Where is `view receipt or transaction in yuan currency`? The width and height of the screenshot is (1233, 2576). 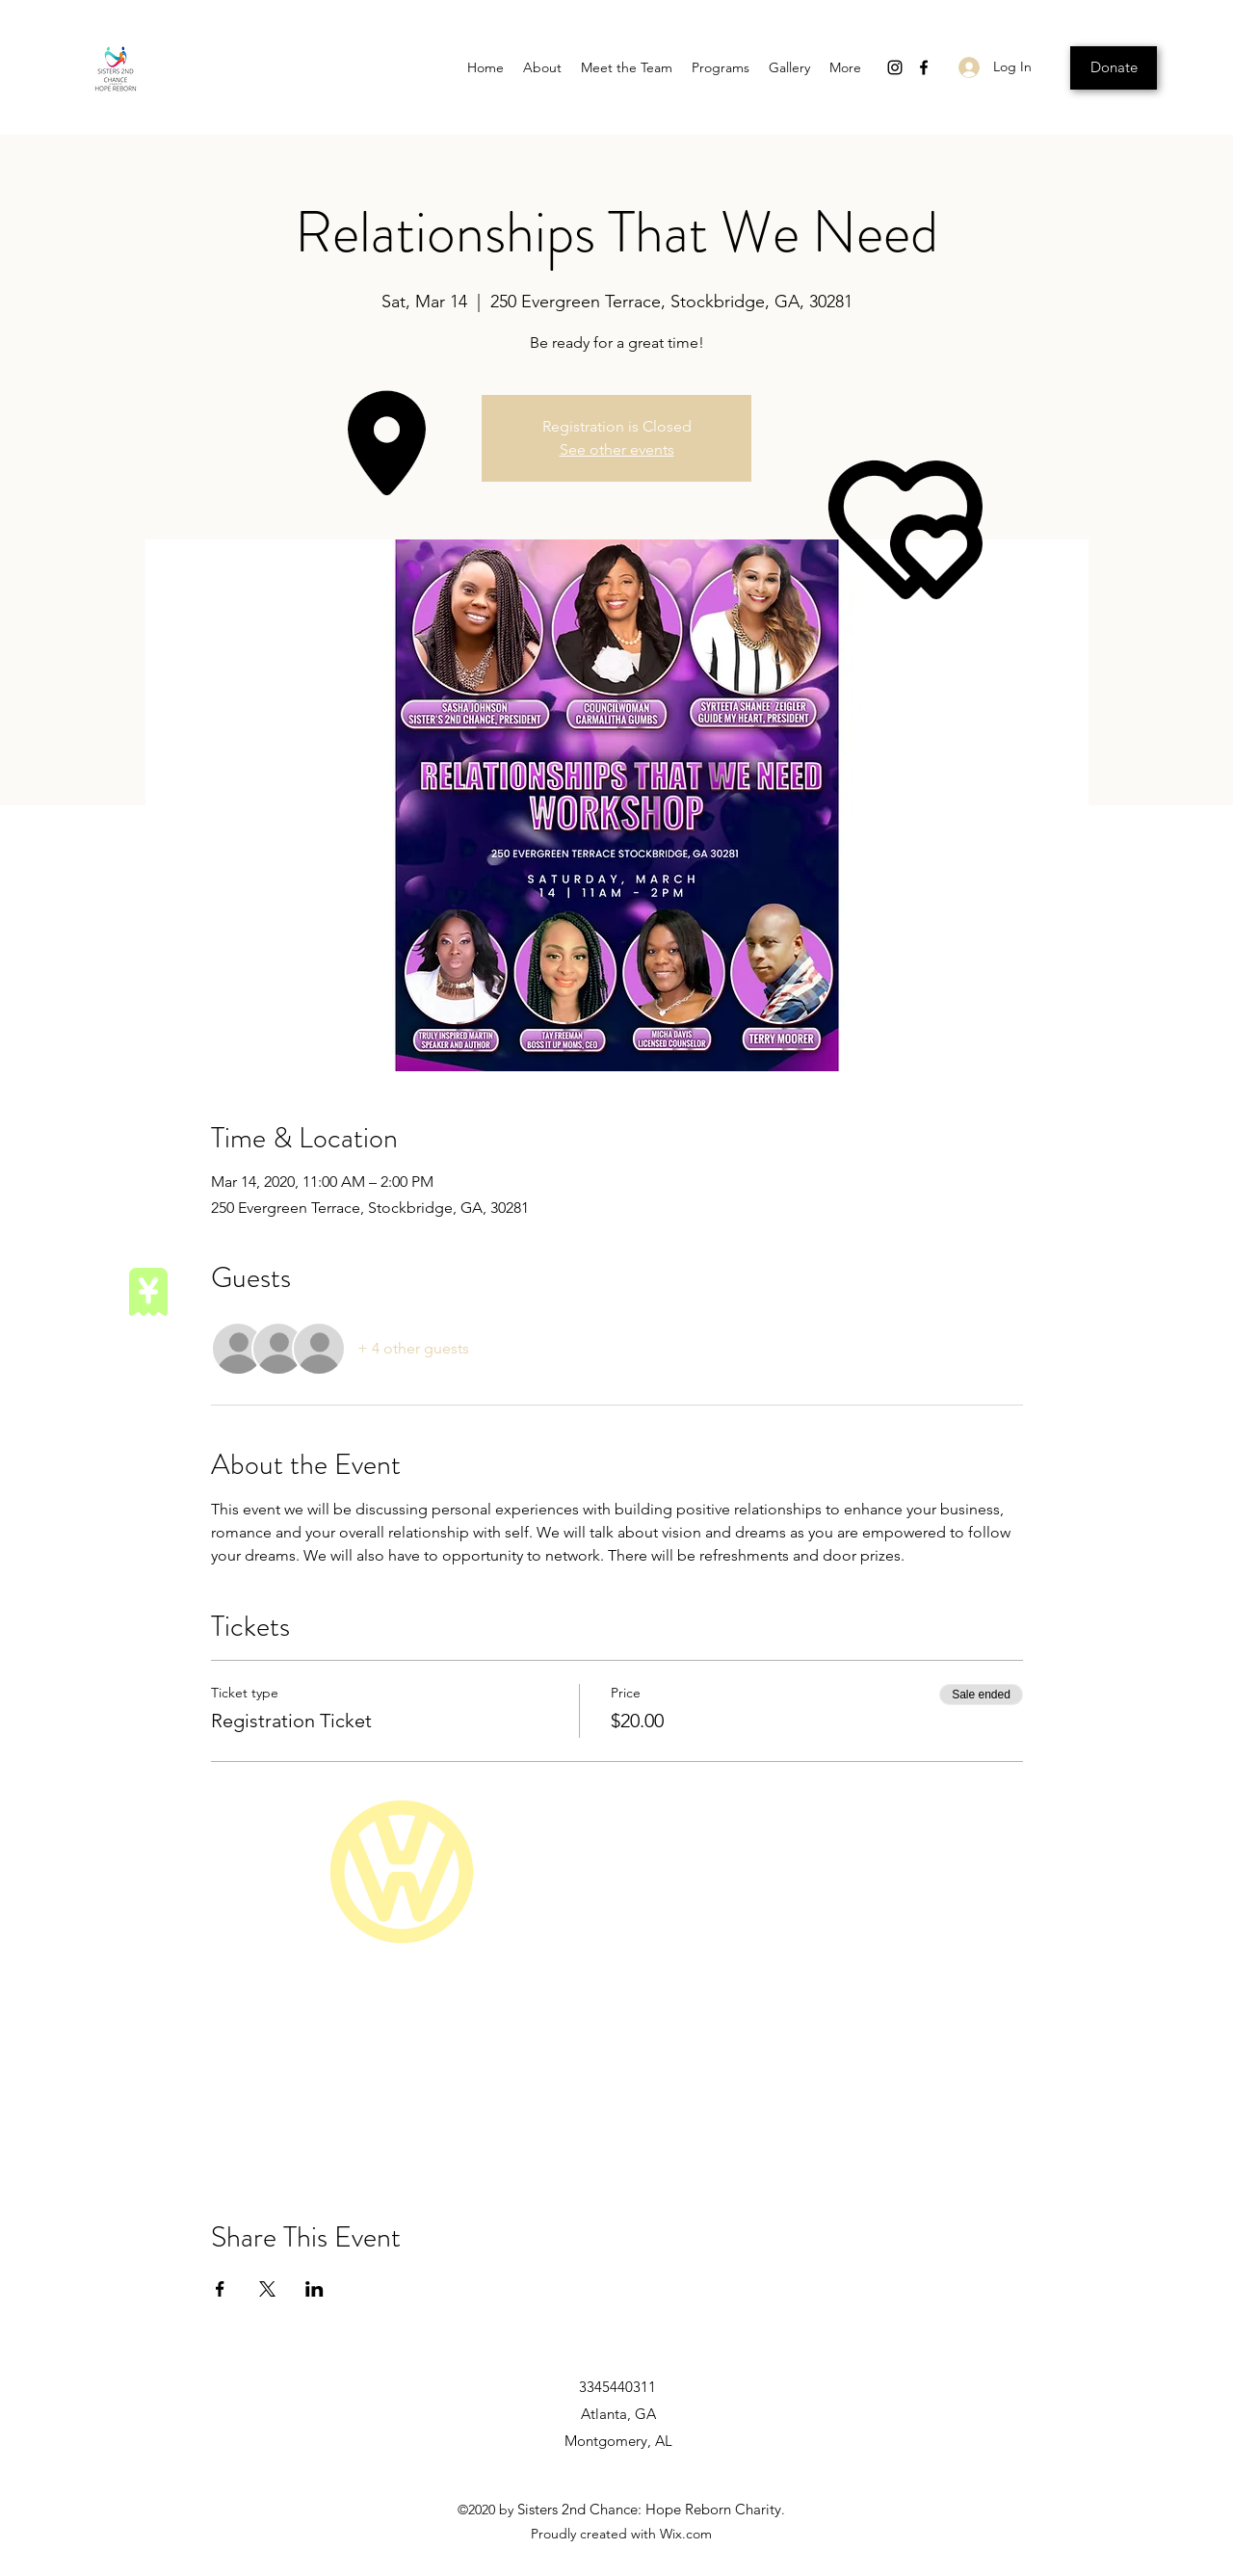 view receipt or transaction in yuan currency is located at coordinates (148, 1292).